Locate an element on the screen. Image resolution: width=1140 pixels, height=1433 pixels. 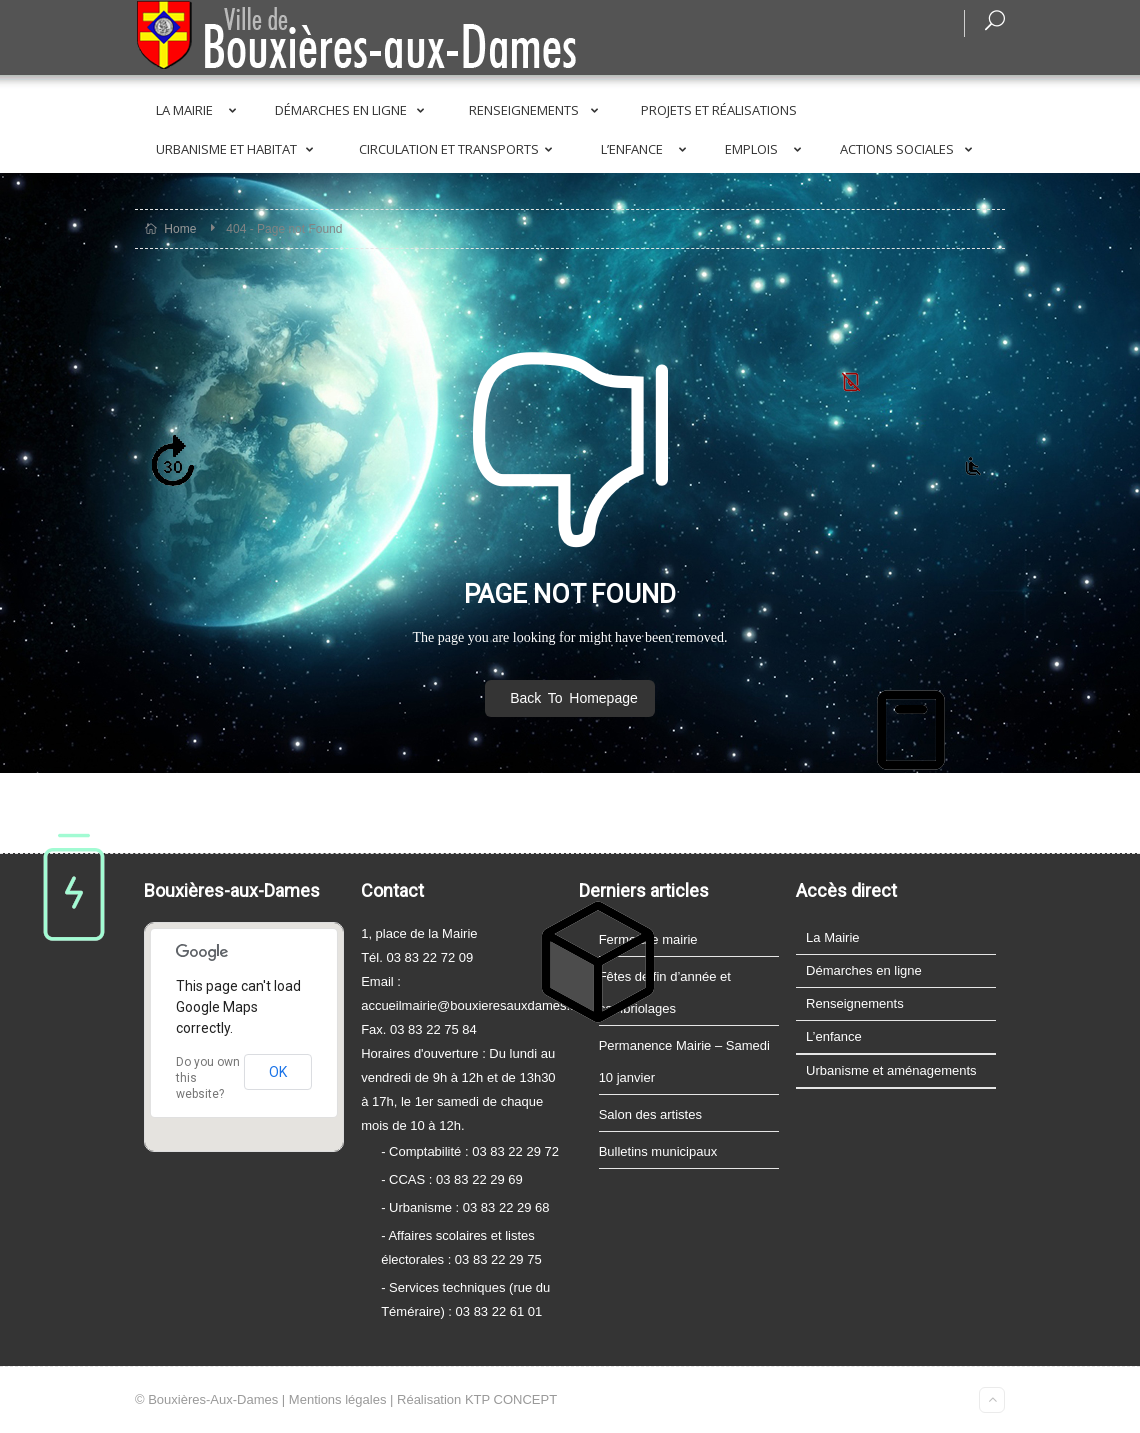
view 3D model or object is located at coordinates (598, 962).